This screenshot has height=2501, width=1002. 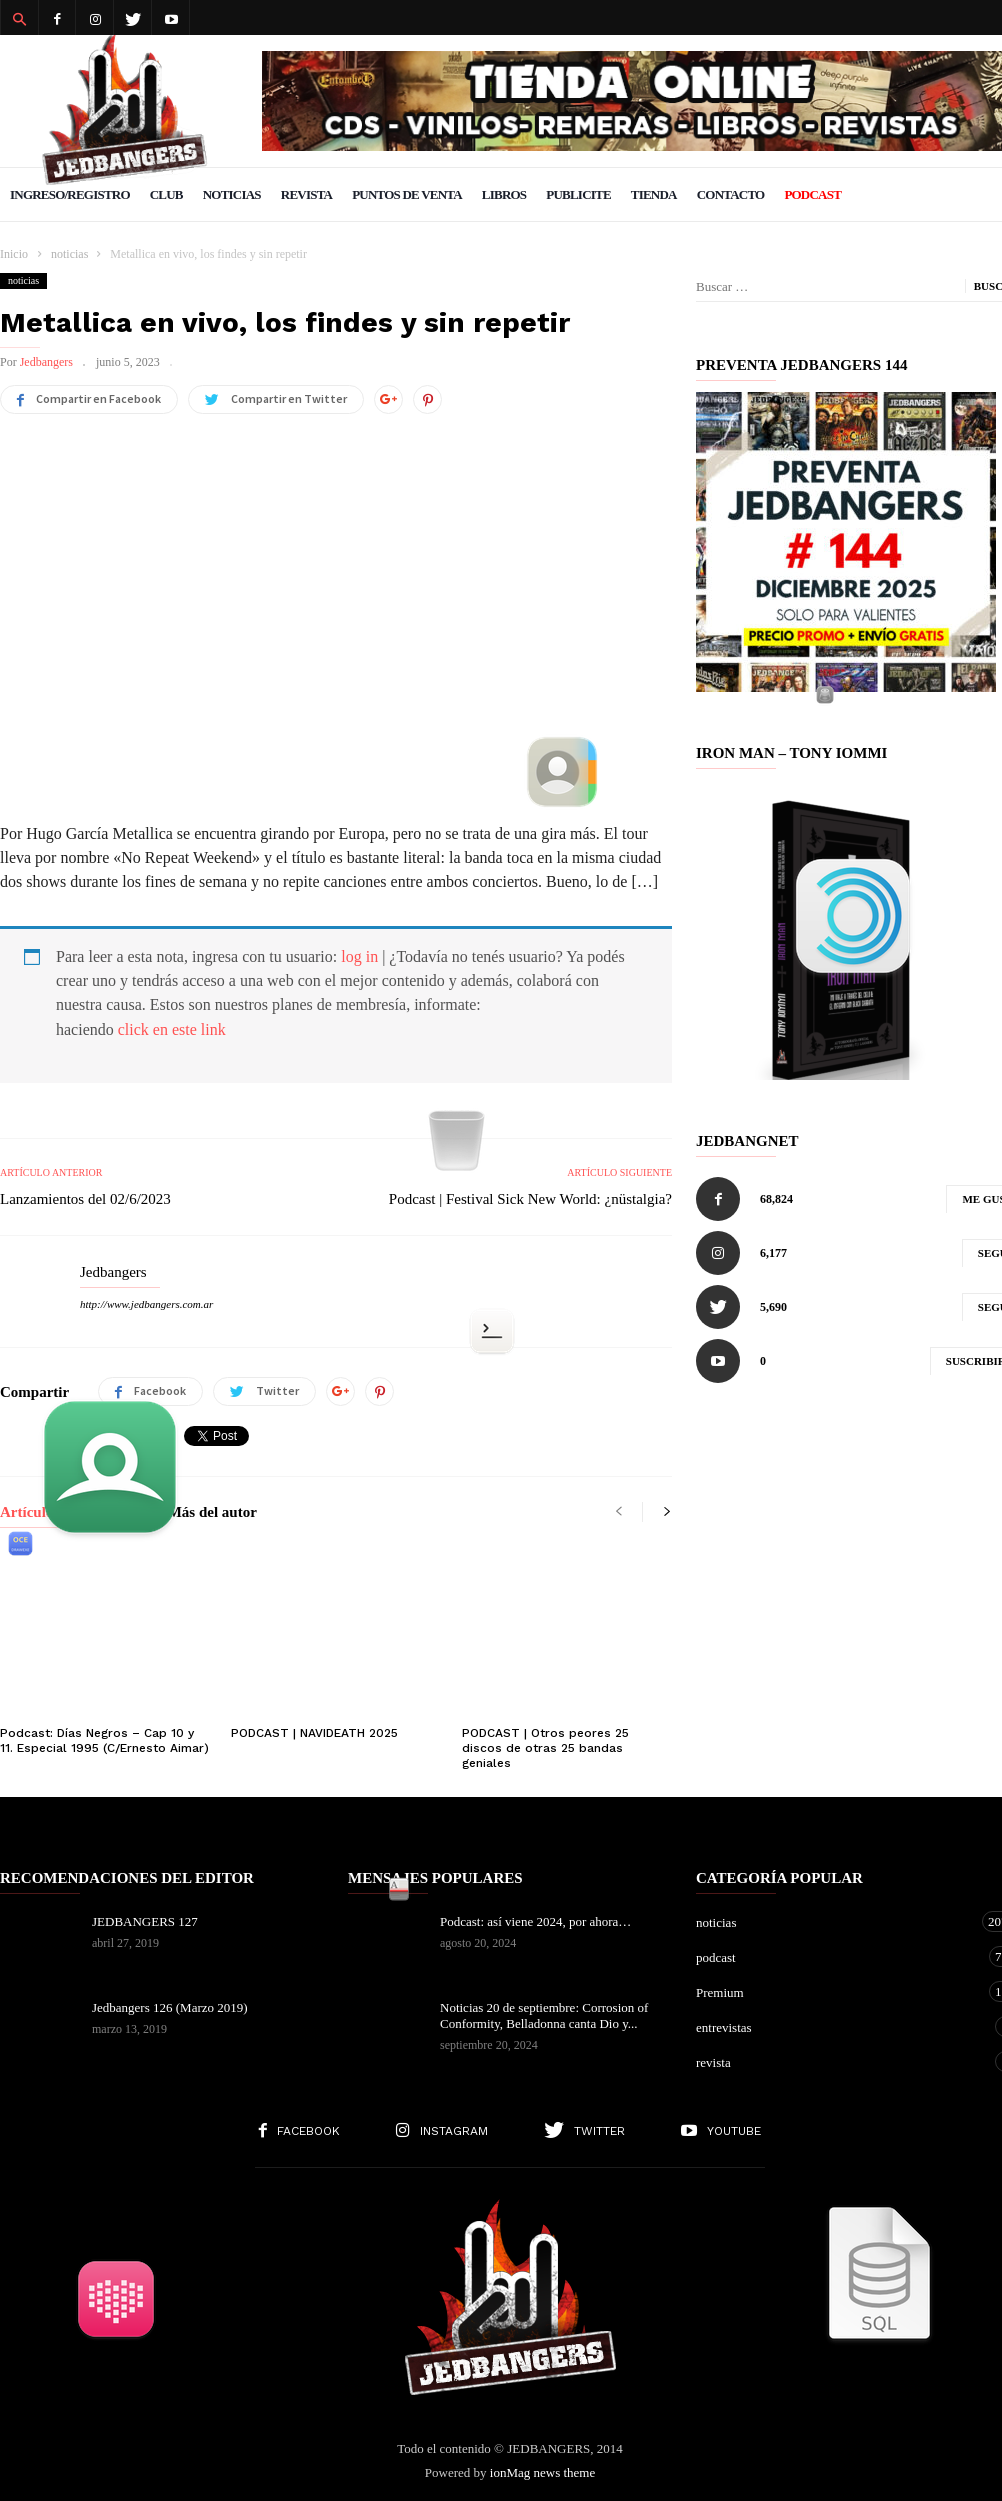 I want to click on open OCE DRAWEXE application, so click(x=20, y=1543).